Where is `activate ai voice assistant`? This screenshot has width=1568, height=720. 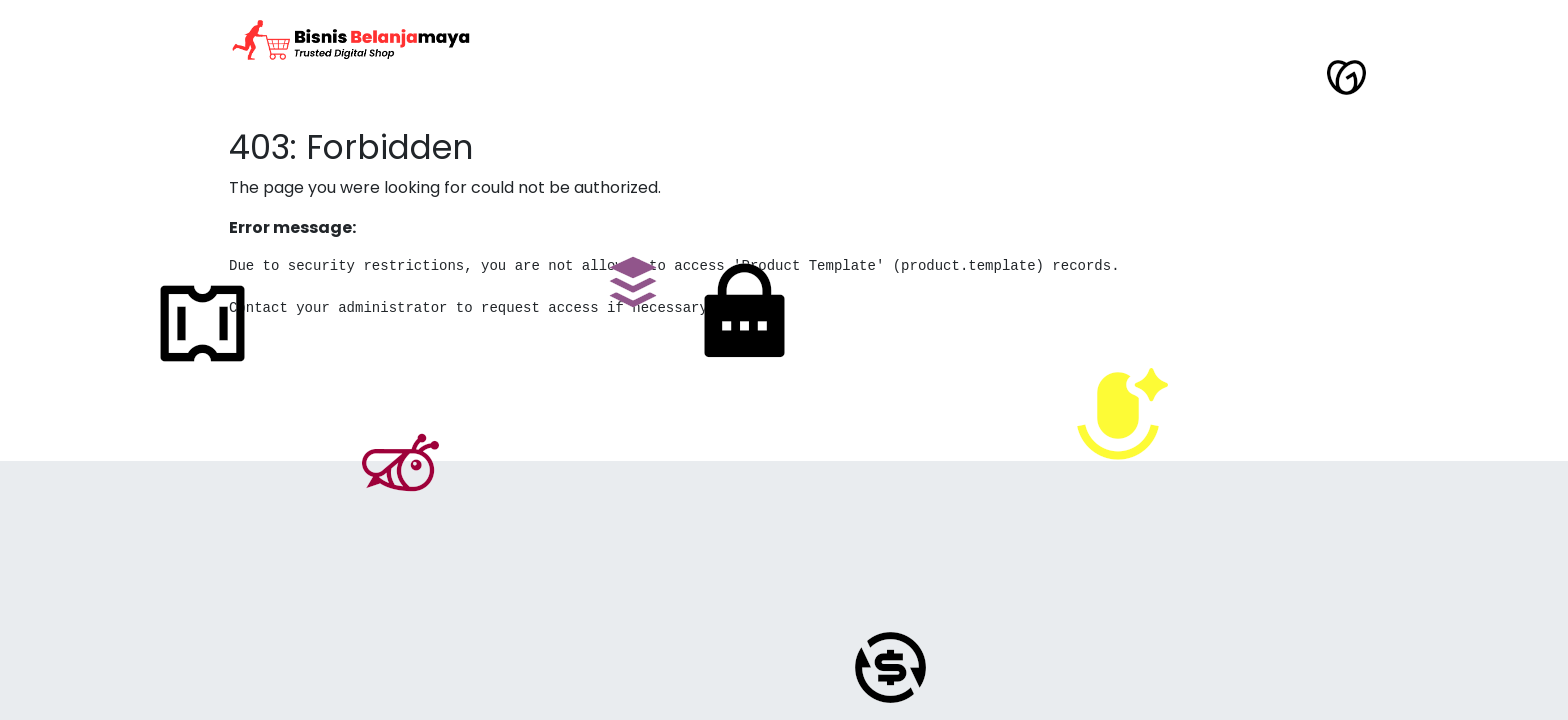 activate ai voice assistant is located at coordinates (1118, 418).